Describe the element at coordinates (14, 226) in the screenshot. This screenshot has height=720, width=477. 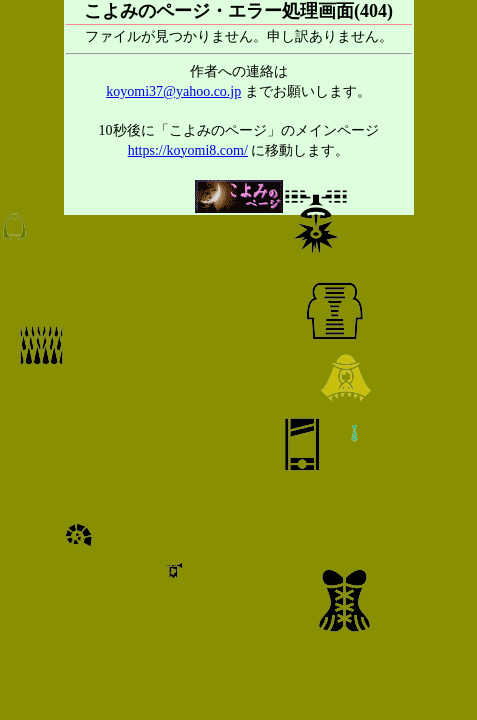
I see `equip a cloak or cape item` at that location.